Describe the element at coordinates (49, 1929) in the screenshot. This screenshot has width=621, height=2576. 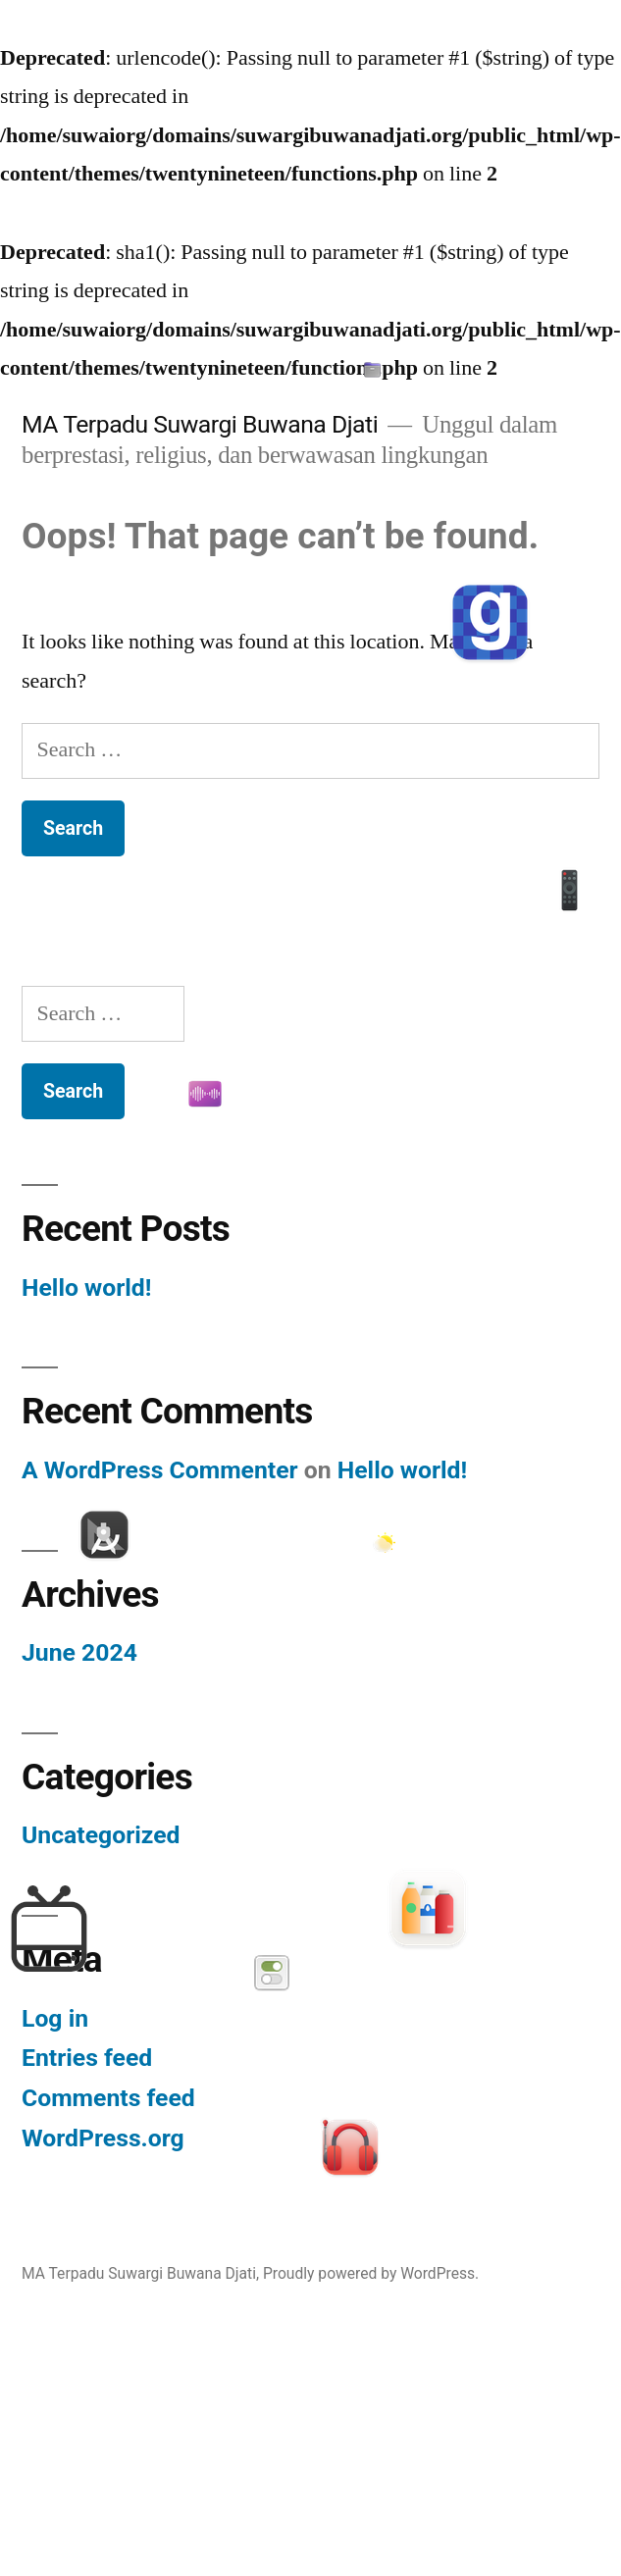
I see `open video player app` at that location.